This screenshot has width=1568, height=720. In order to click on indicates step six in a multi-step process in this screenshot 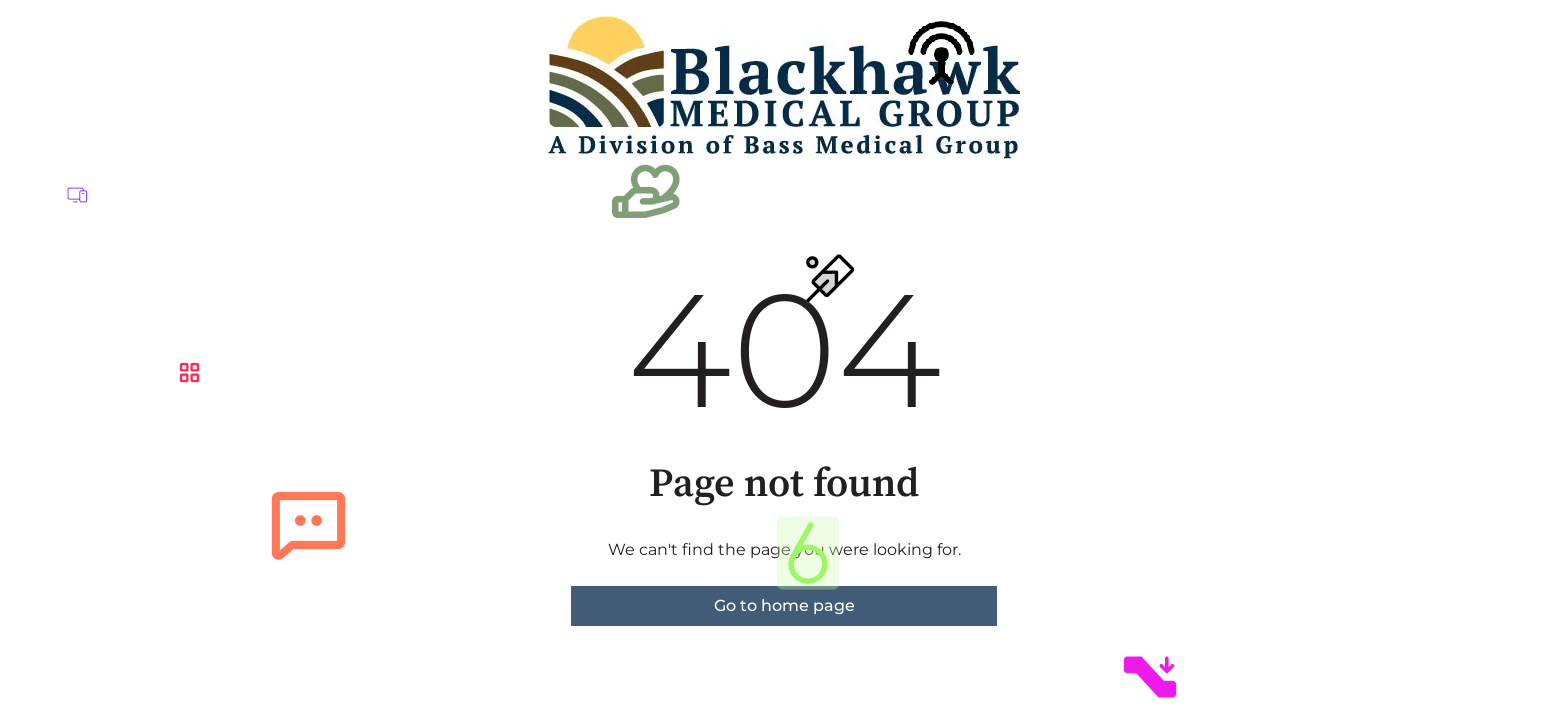, I will do `click(808, 553)`.